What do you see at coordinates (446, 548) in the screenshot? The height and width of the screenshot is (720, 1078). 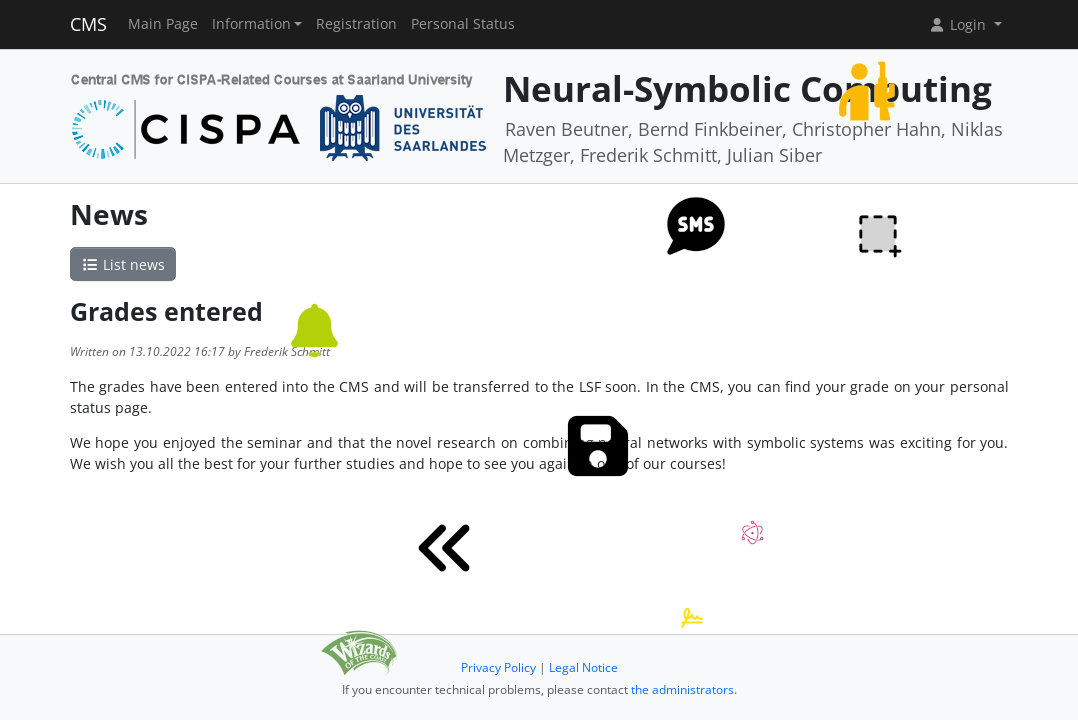 I see `skip to previous item or beginning` at bounding box center [446, 548].